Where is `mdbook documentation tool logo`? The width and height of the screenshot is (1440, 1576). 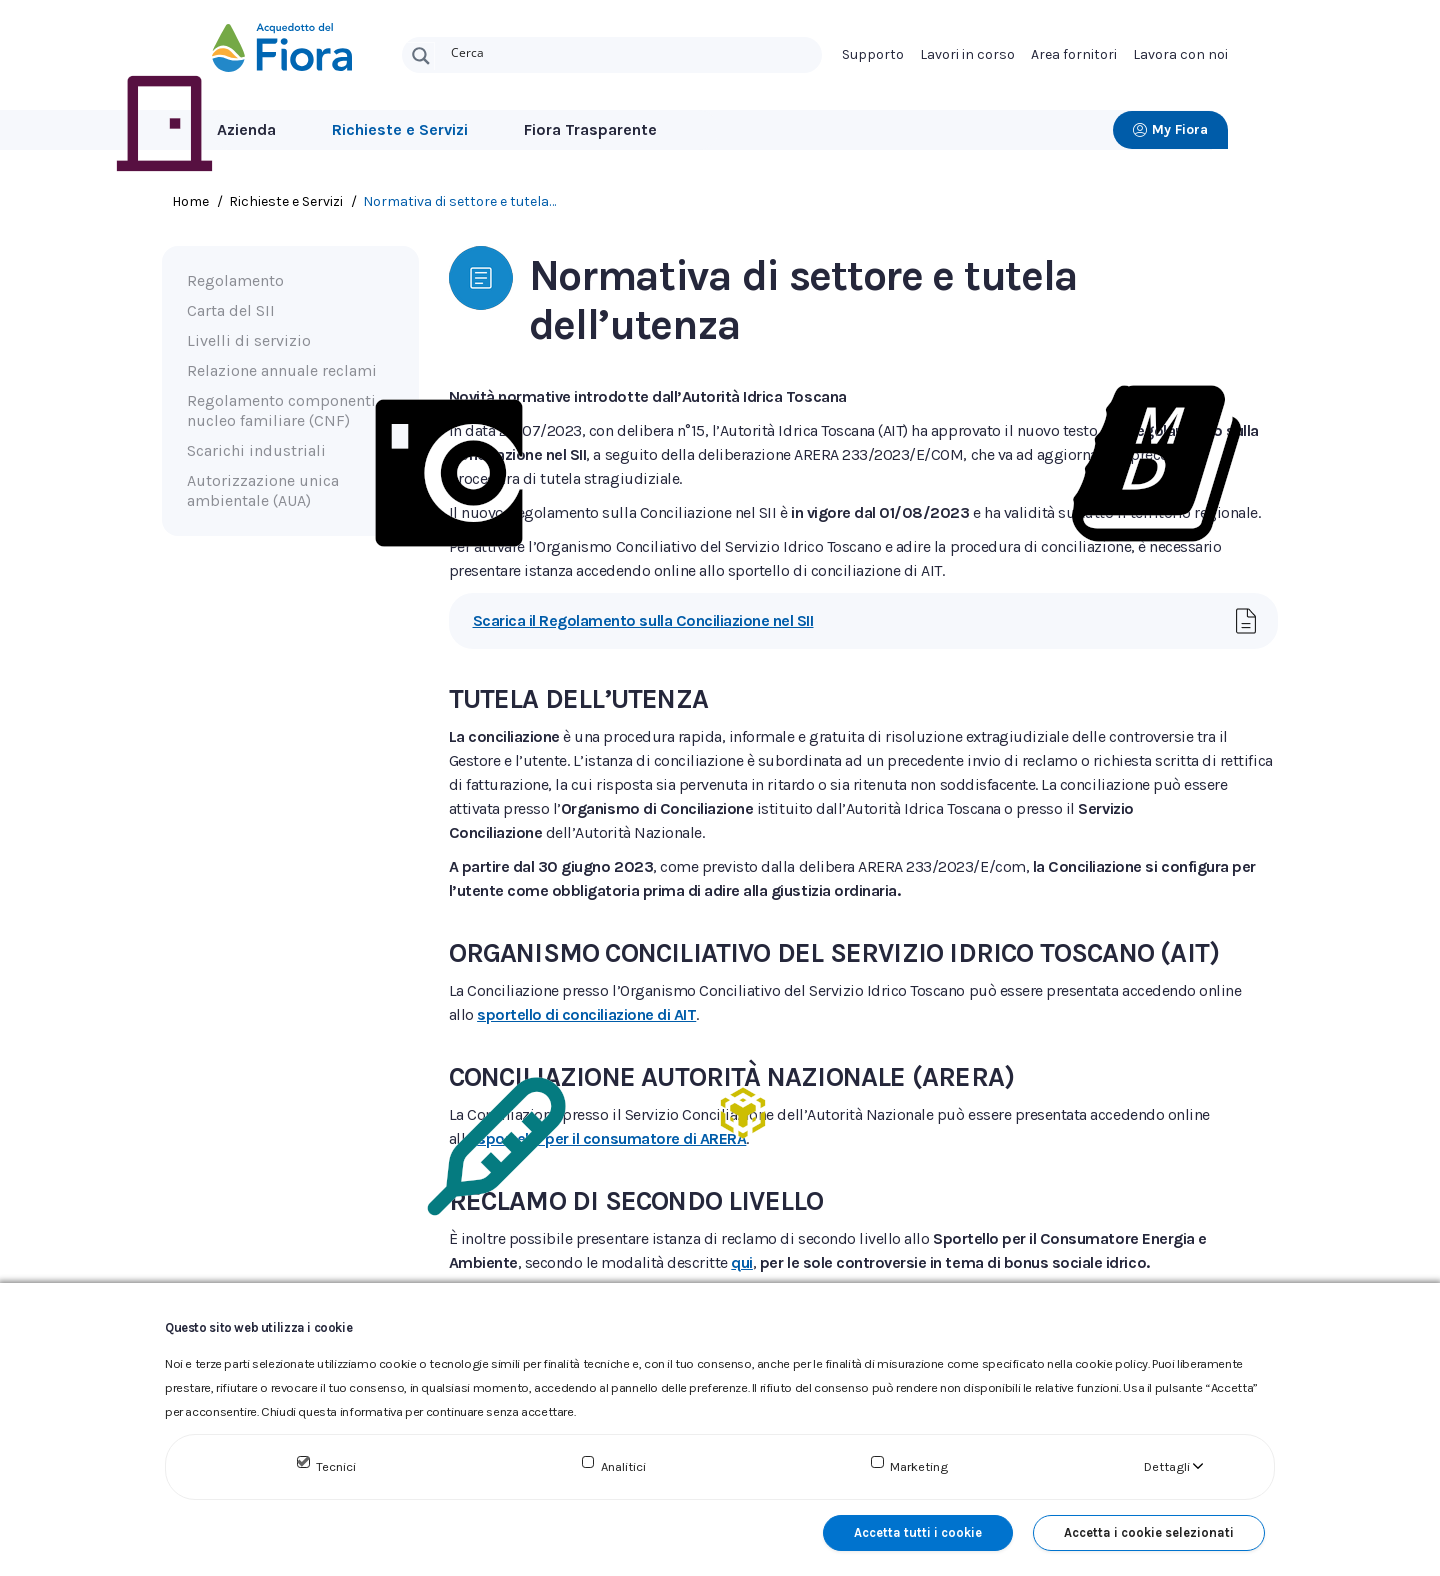
mdbook documentation tool logo is located at coordinates (1156, 463).